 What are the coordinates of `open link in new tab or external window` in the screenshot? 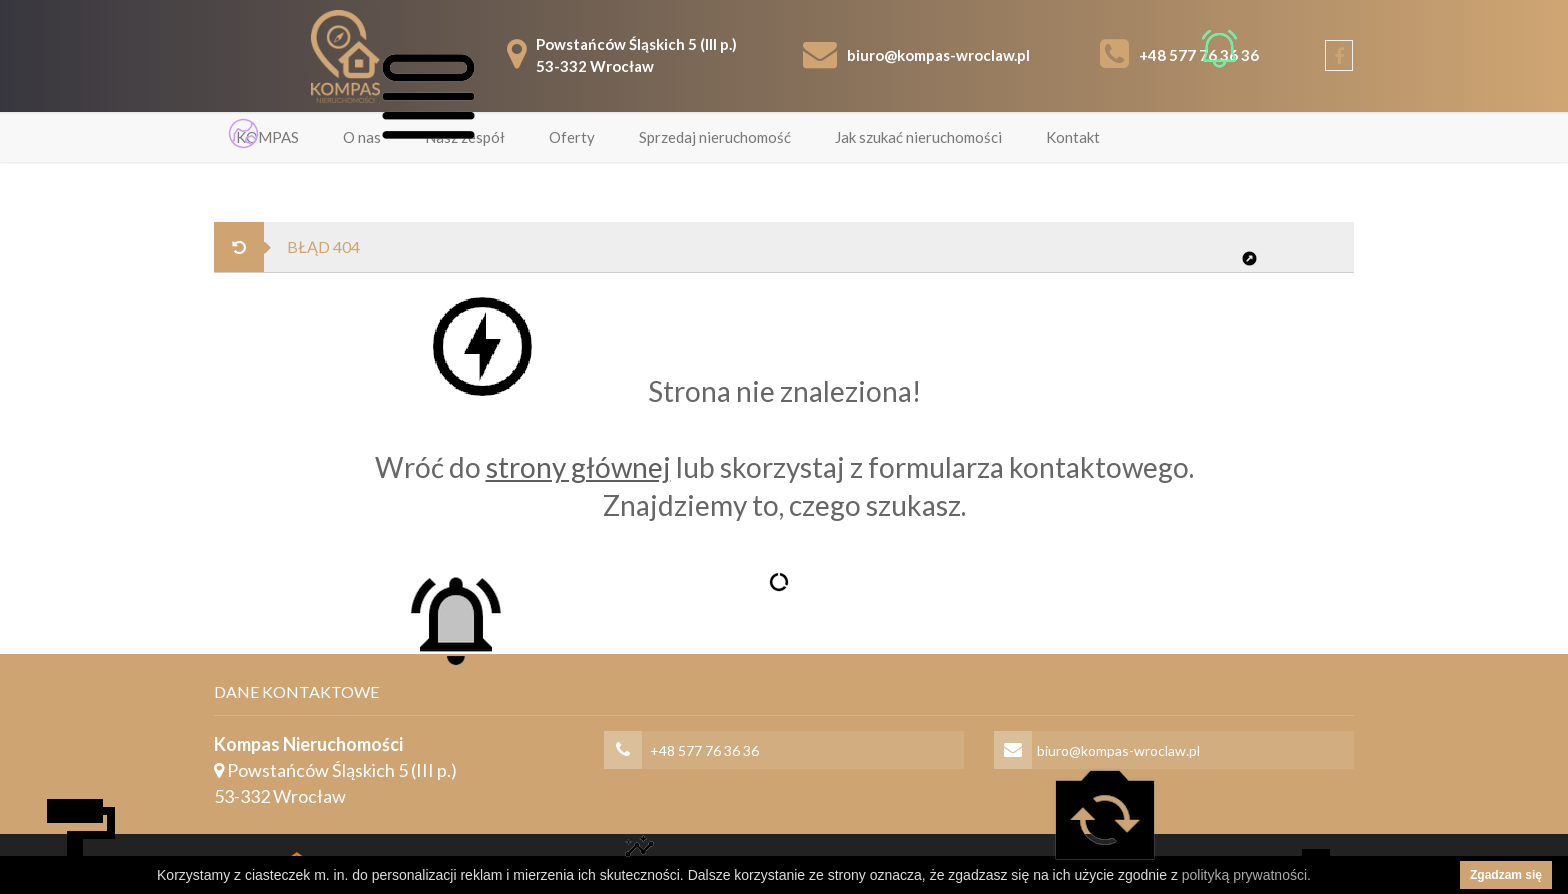 It's located at (1249, 258).